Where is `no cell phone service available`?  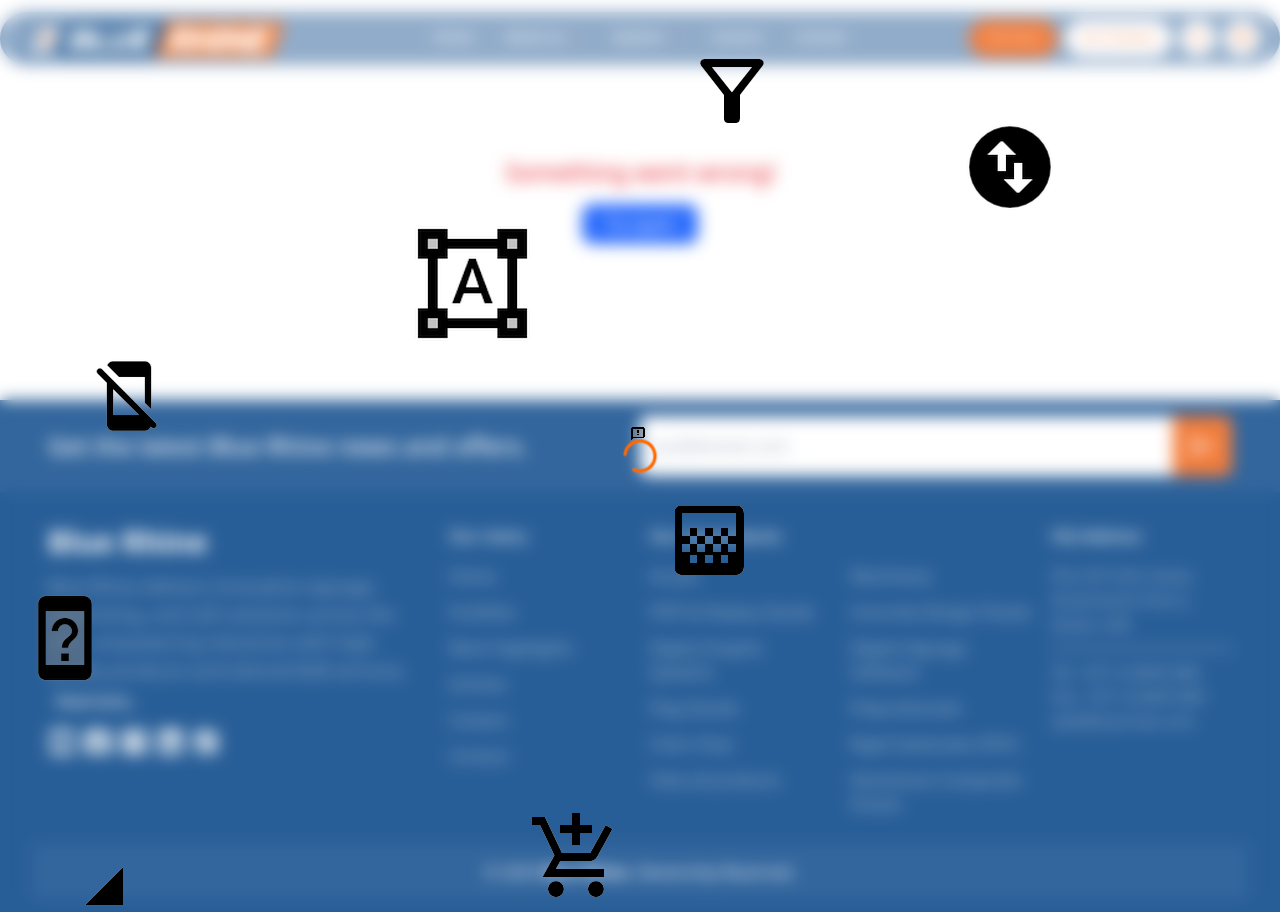 no cell phone service available is located at coordinates (129, 396).